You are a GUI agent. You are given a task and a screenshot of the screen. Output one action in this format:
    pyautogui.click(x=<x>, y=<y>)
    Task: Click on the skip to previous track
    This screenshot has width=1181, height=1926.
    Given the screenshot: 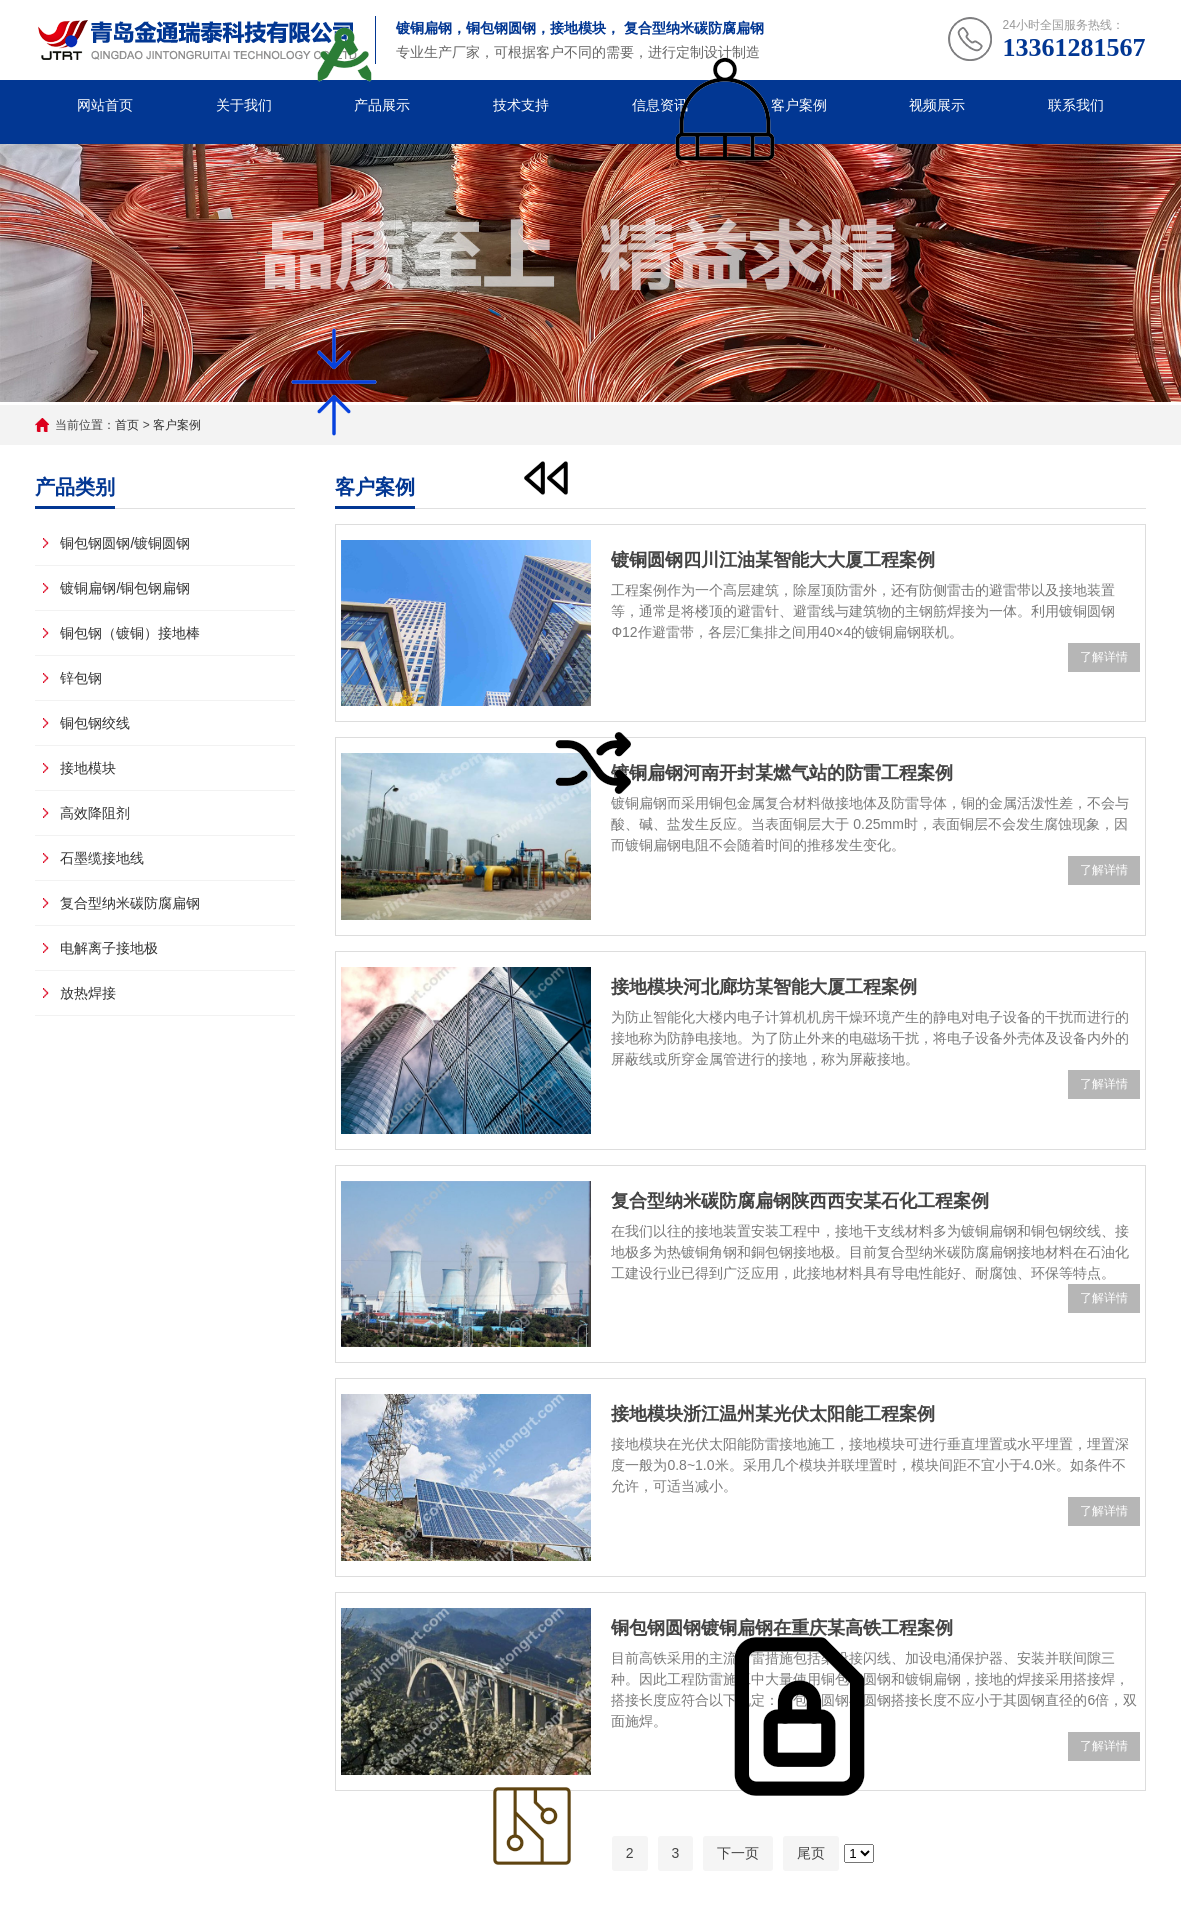 What is the action you would take?
    pyautogui.click(x=547, y=478)
    